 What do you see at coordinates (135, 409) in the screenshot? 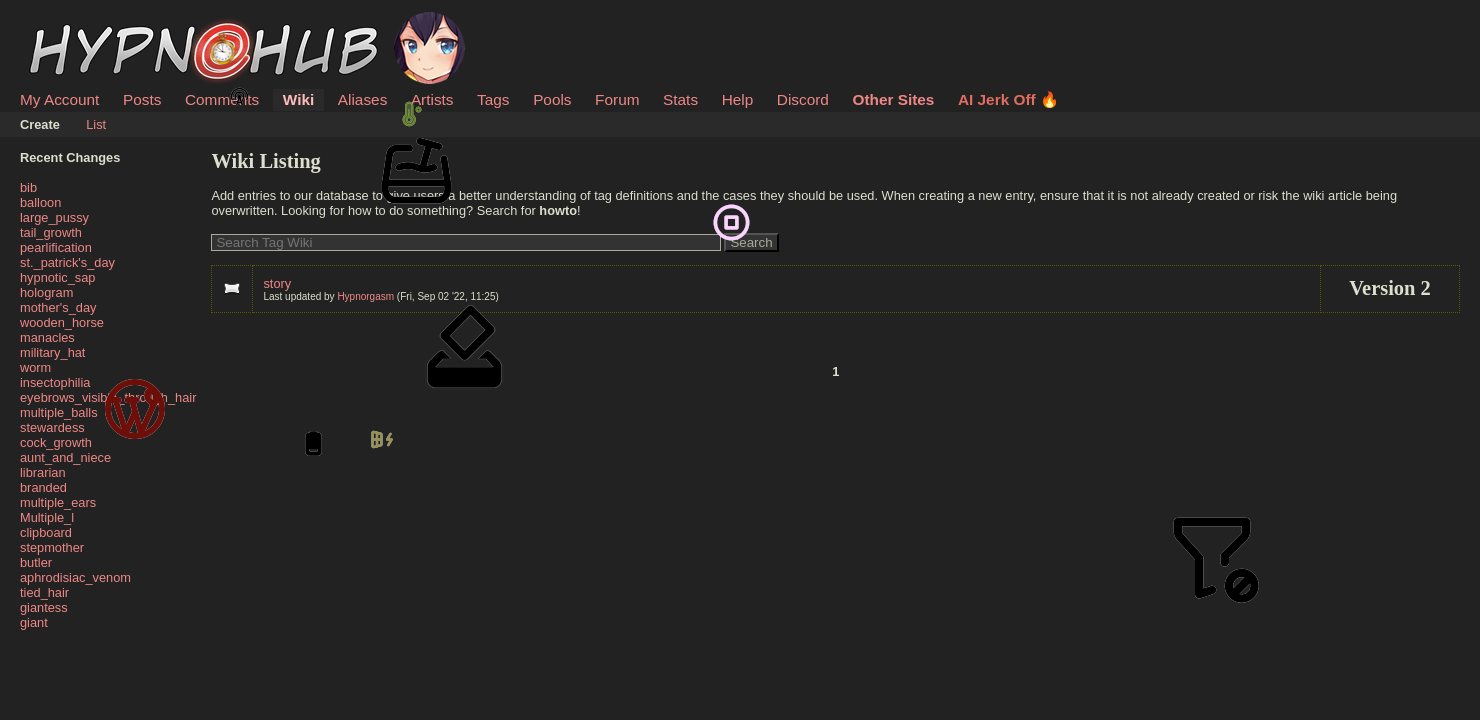
I see `link to wordpress site or blog` at bounding box center [135, 409].